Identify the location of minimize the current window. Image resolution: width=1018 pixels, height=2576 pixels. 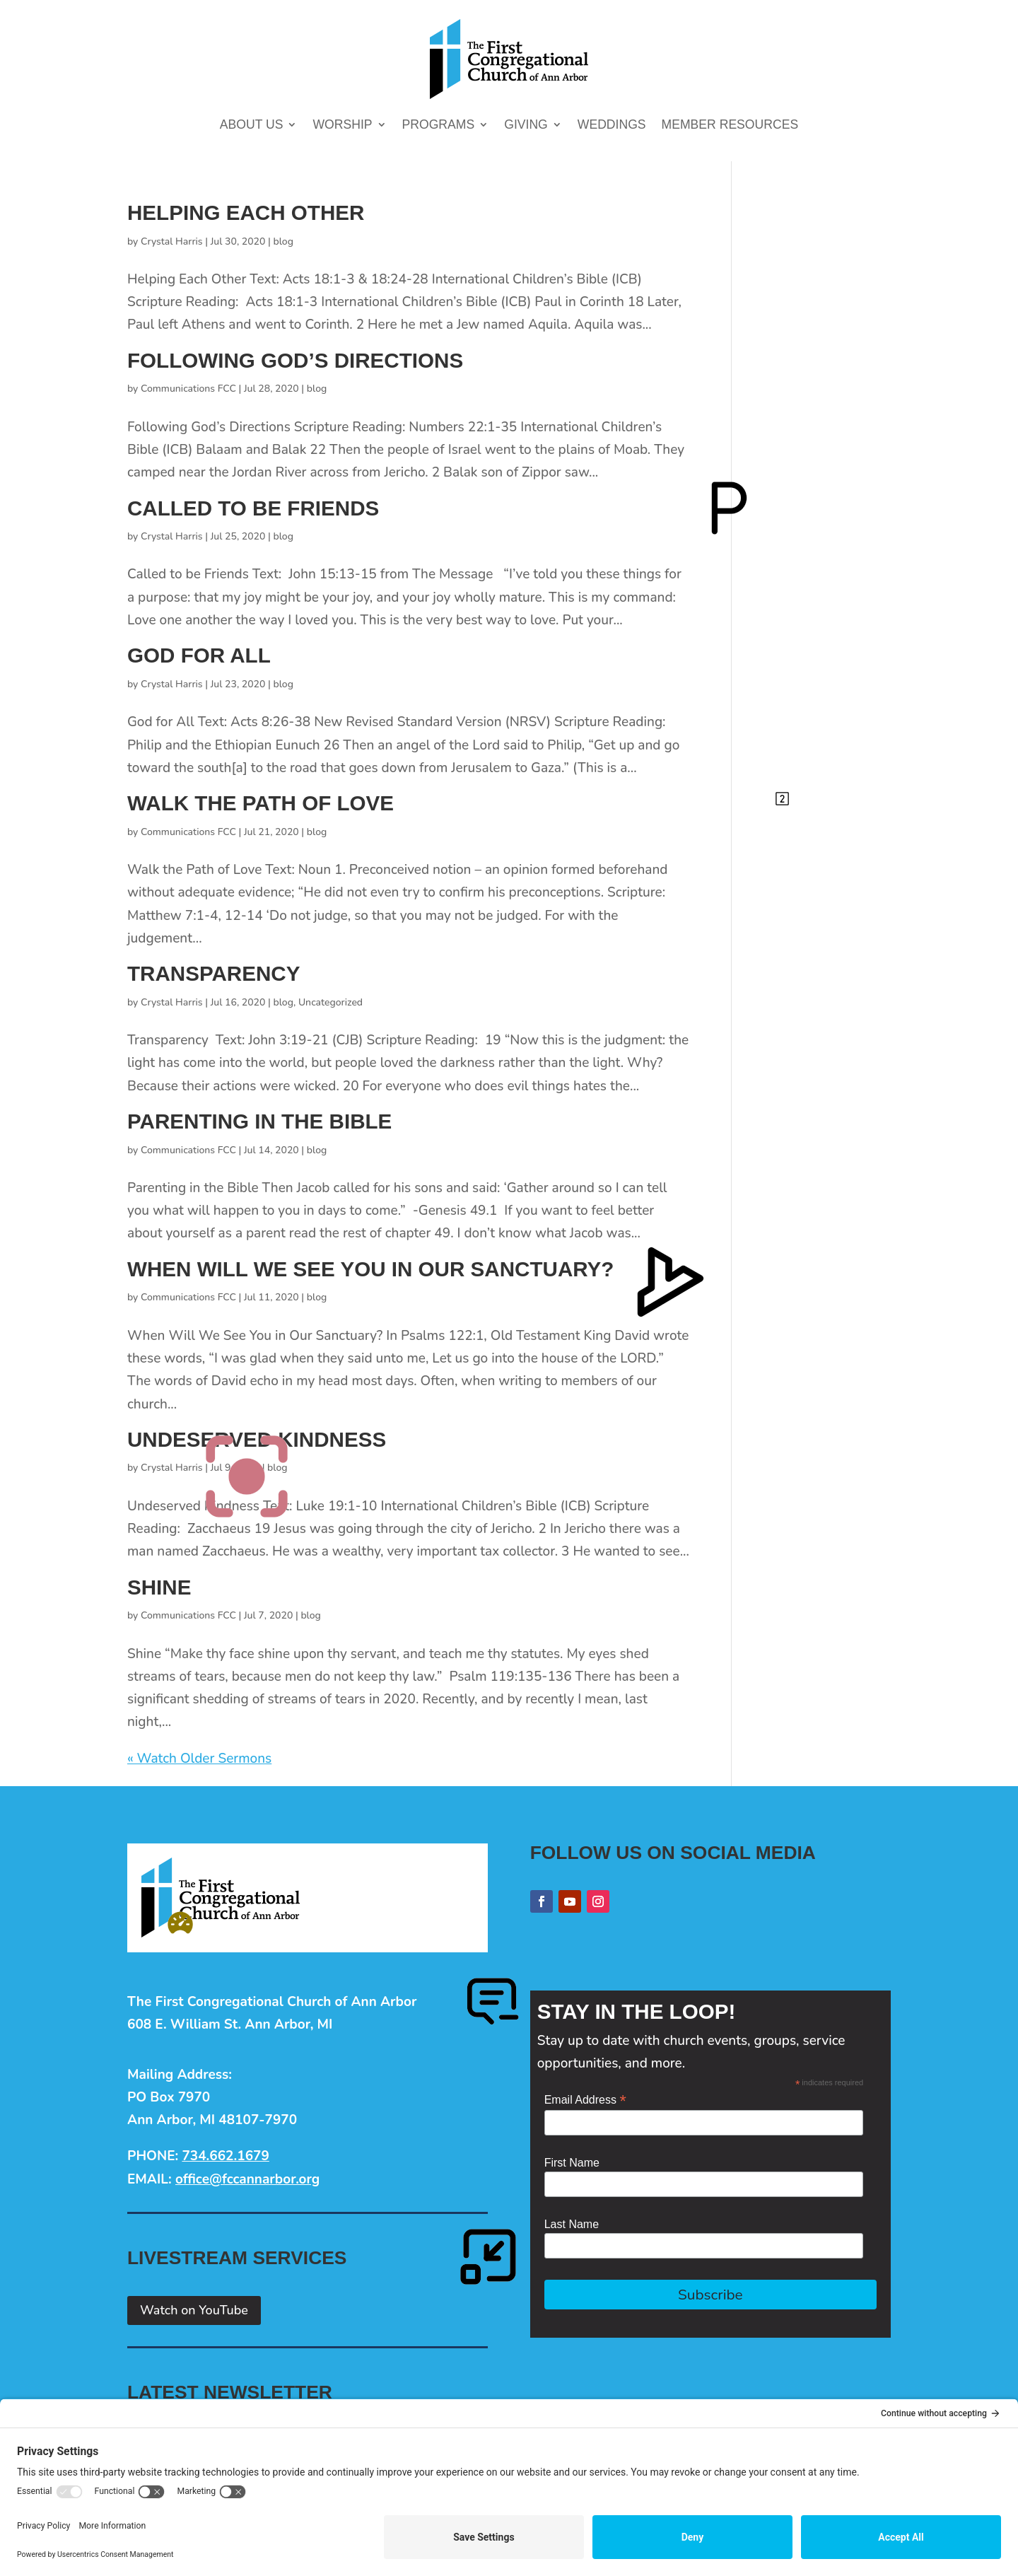
(489, 2255).